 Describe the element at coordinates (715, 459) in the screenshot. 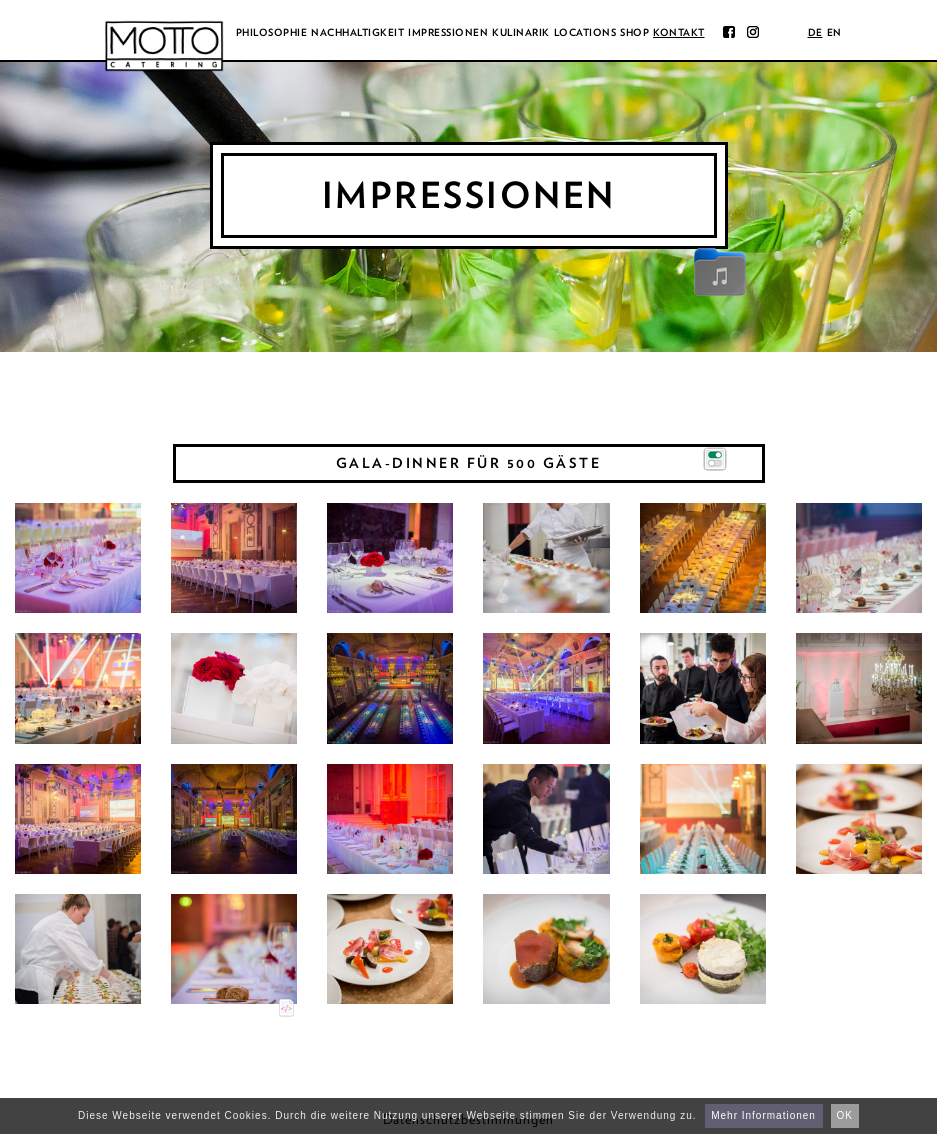

I see `access system settings and preferences` at that location.